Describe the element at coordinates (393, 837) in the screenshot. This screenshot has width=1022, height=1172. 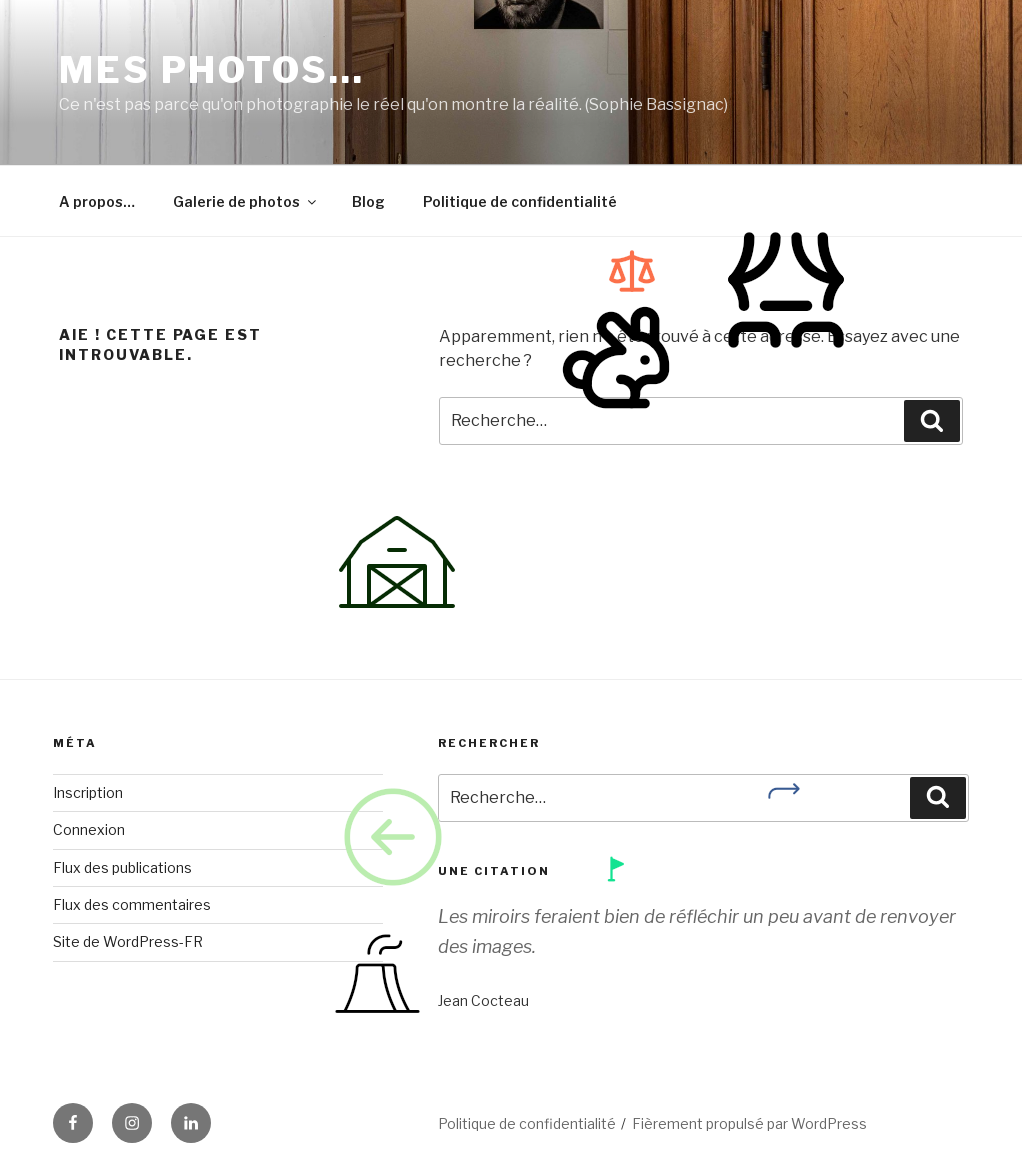
I see `go back to the previous screen` at that location.